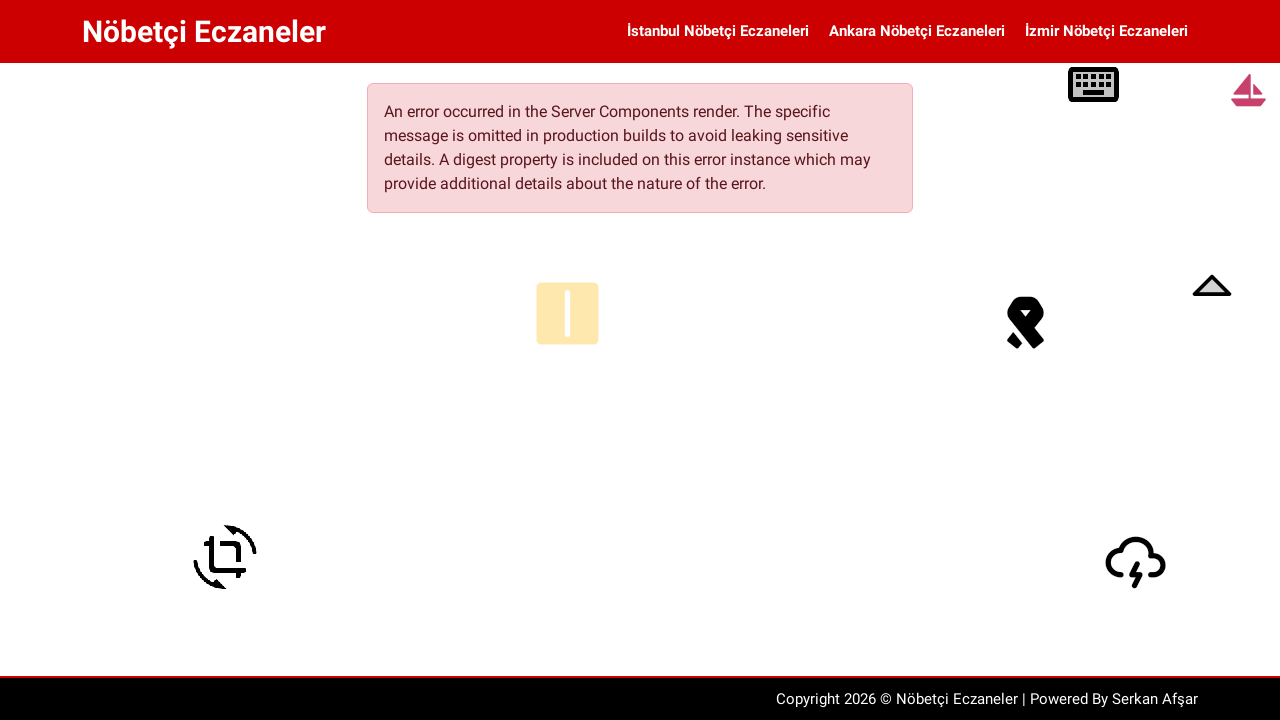  Describe the element at coordinates (567, 313) in the screenshot. I see `vertical divider or separator element` at that location.